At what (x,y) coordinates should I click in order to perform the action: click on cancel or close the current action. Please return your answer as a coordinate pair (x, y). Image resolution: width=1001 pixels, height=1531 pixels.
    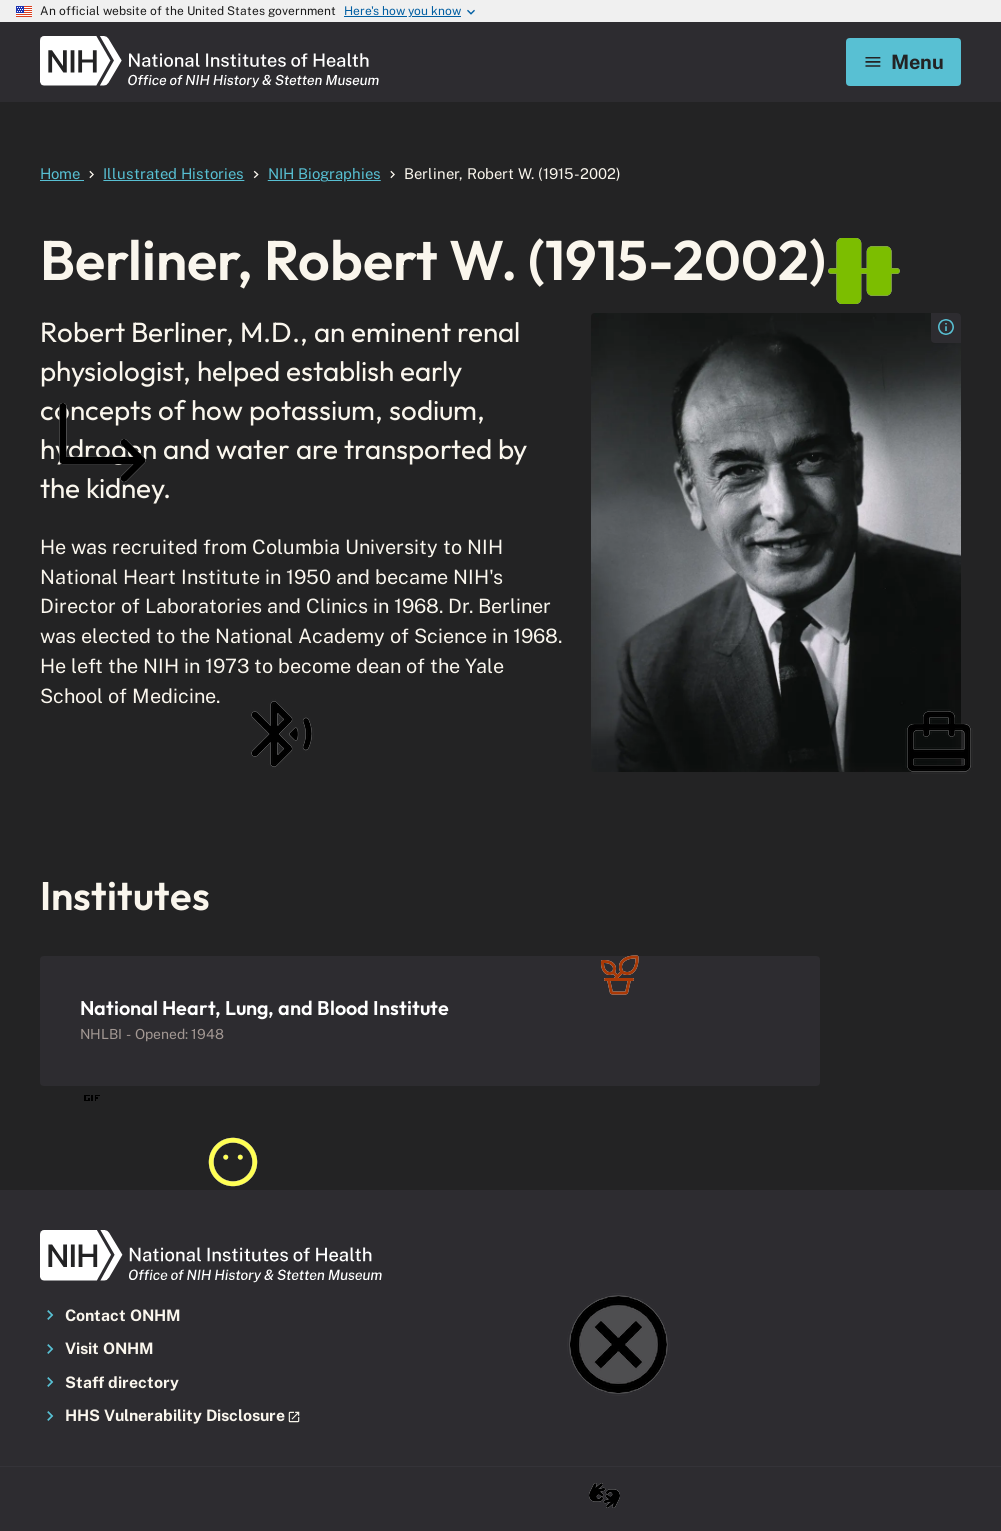
    Looking at the image, I should click on (618, 1344).